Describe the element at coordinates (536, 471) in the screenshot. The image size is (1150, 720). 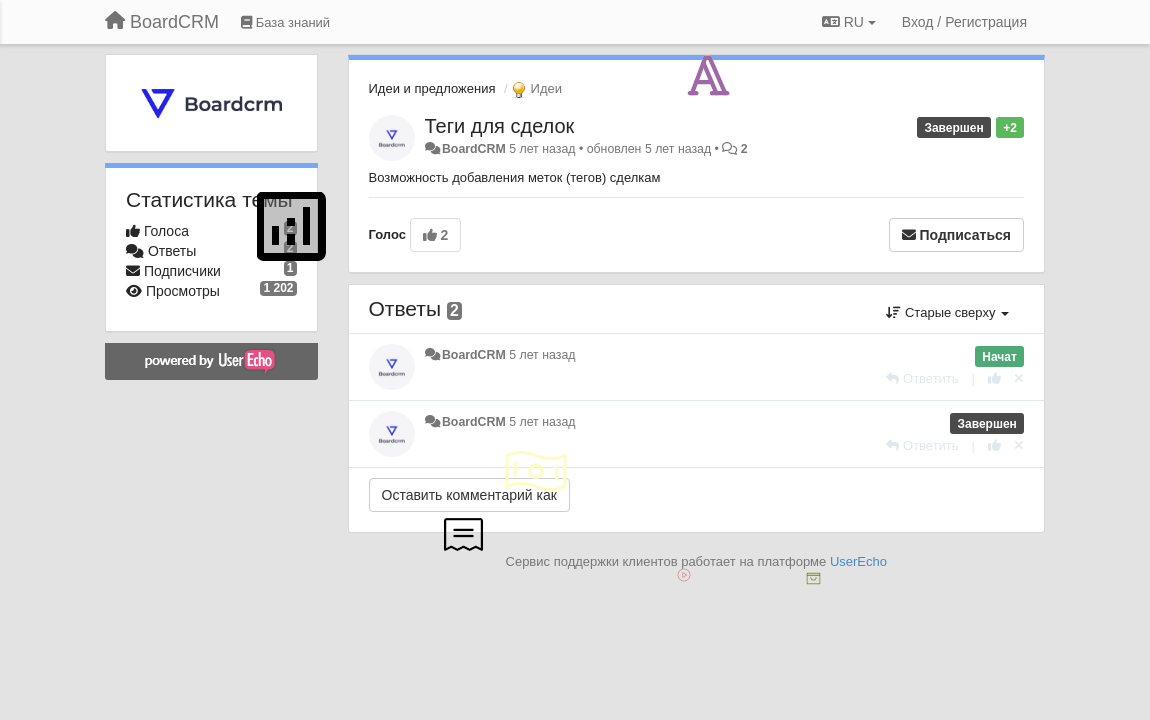
I see `view currency or payment options` at that location.